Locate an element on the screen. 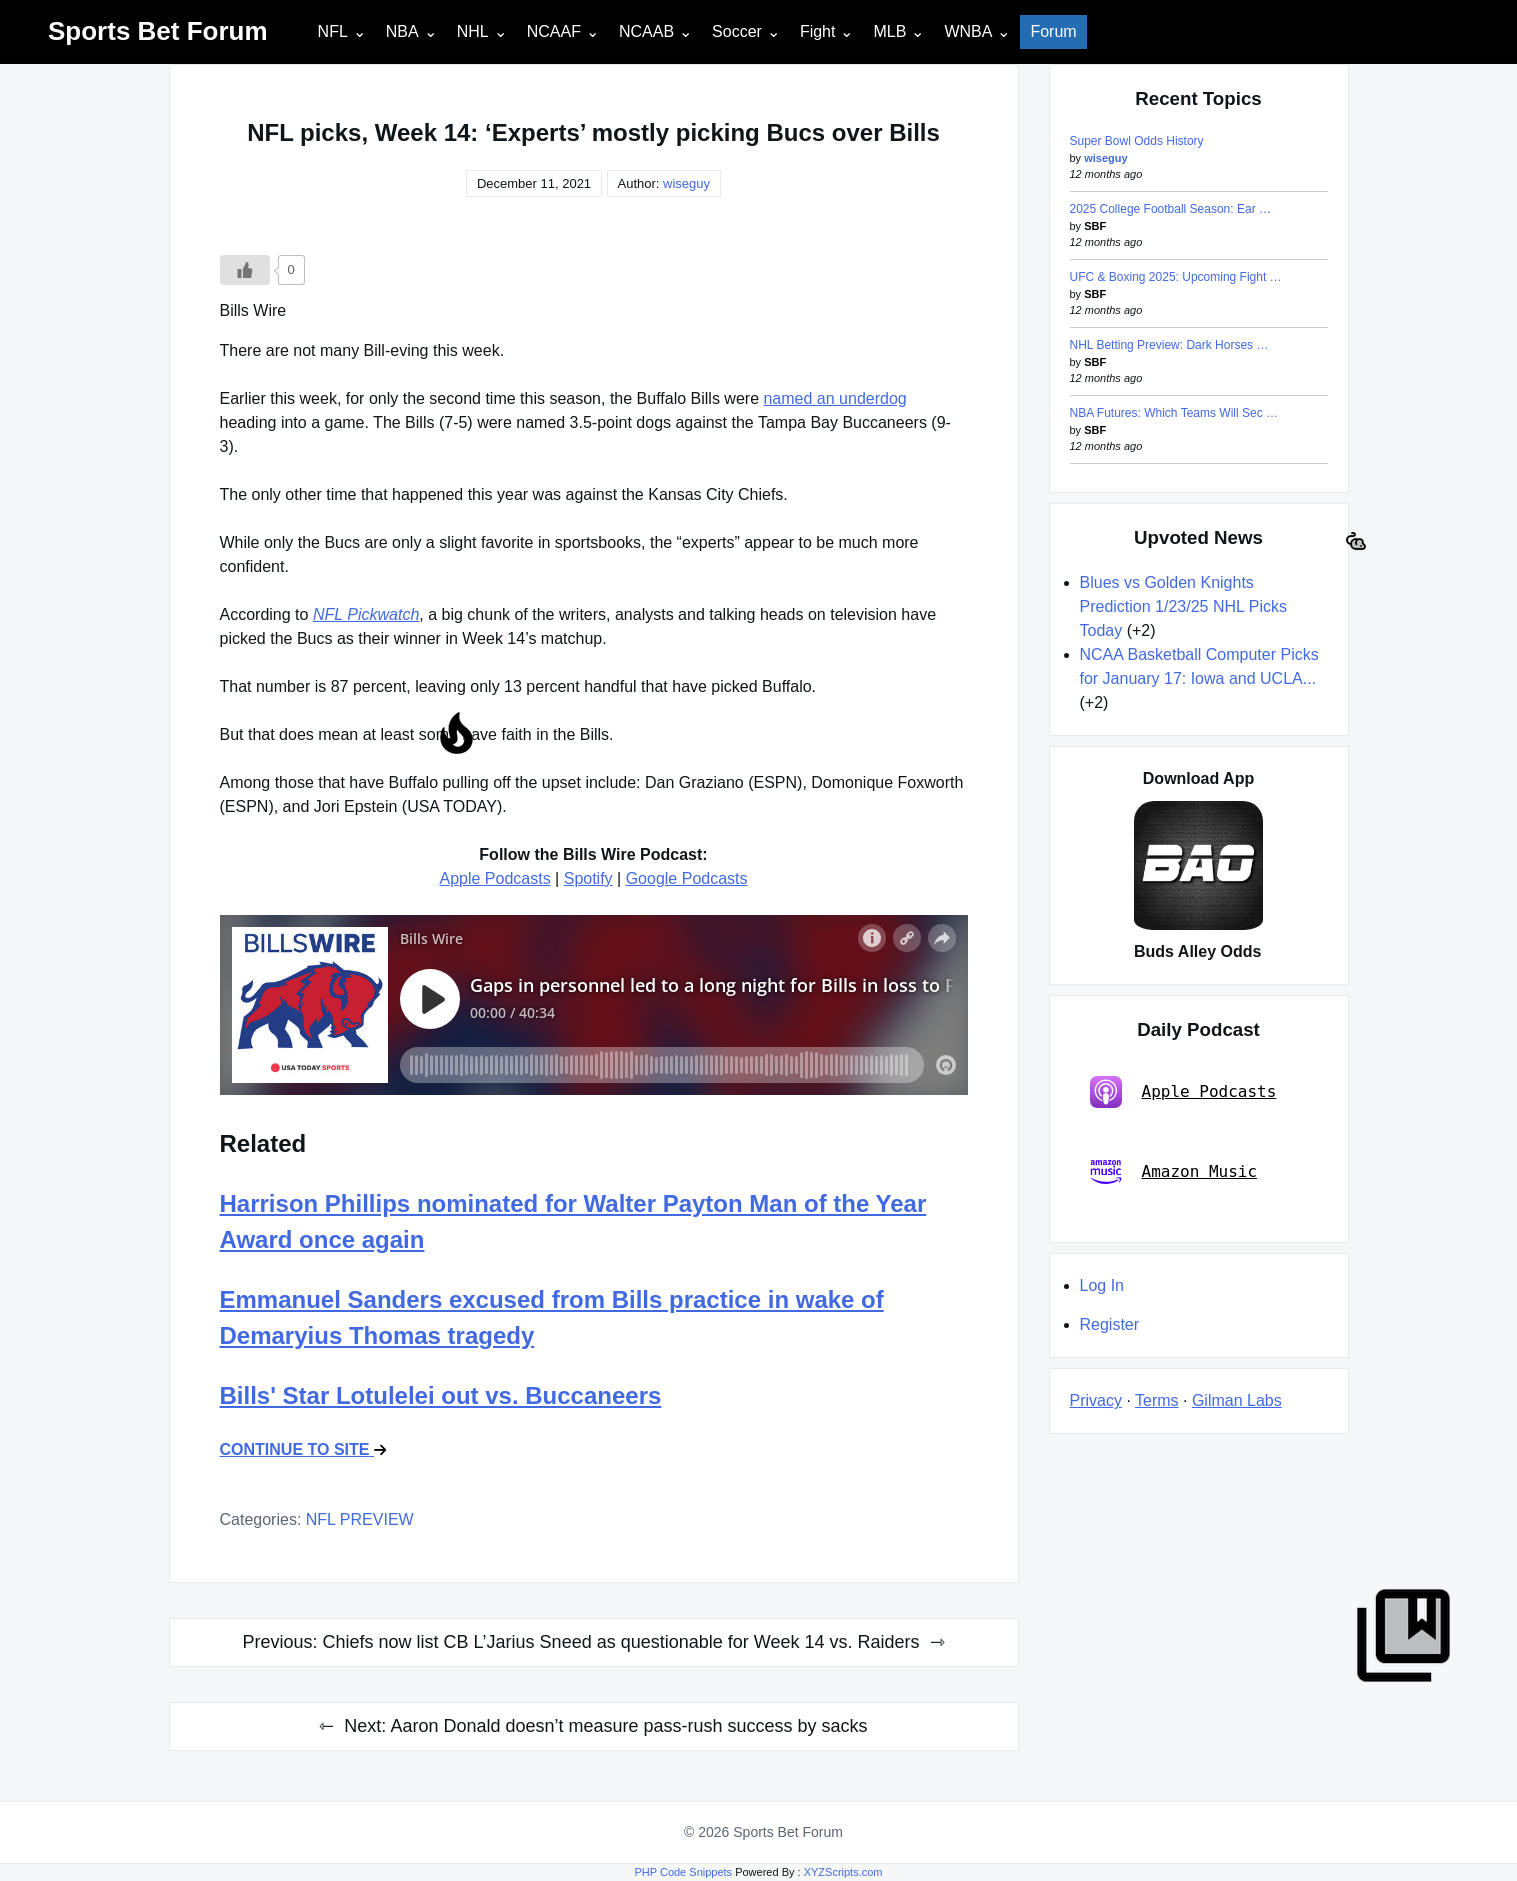  locate nearby fire stations is located at coordinates (456, 733).